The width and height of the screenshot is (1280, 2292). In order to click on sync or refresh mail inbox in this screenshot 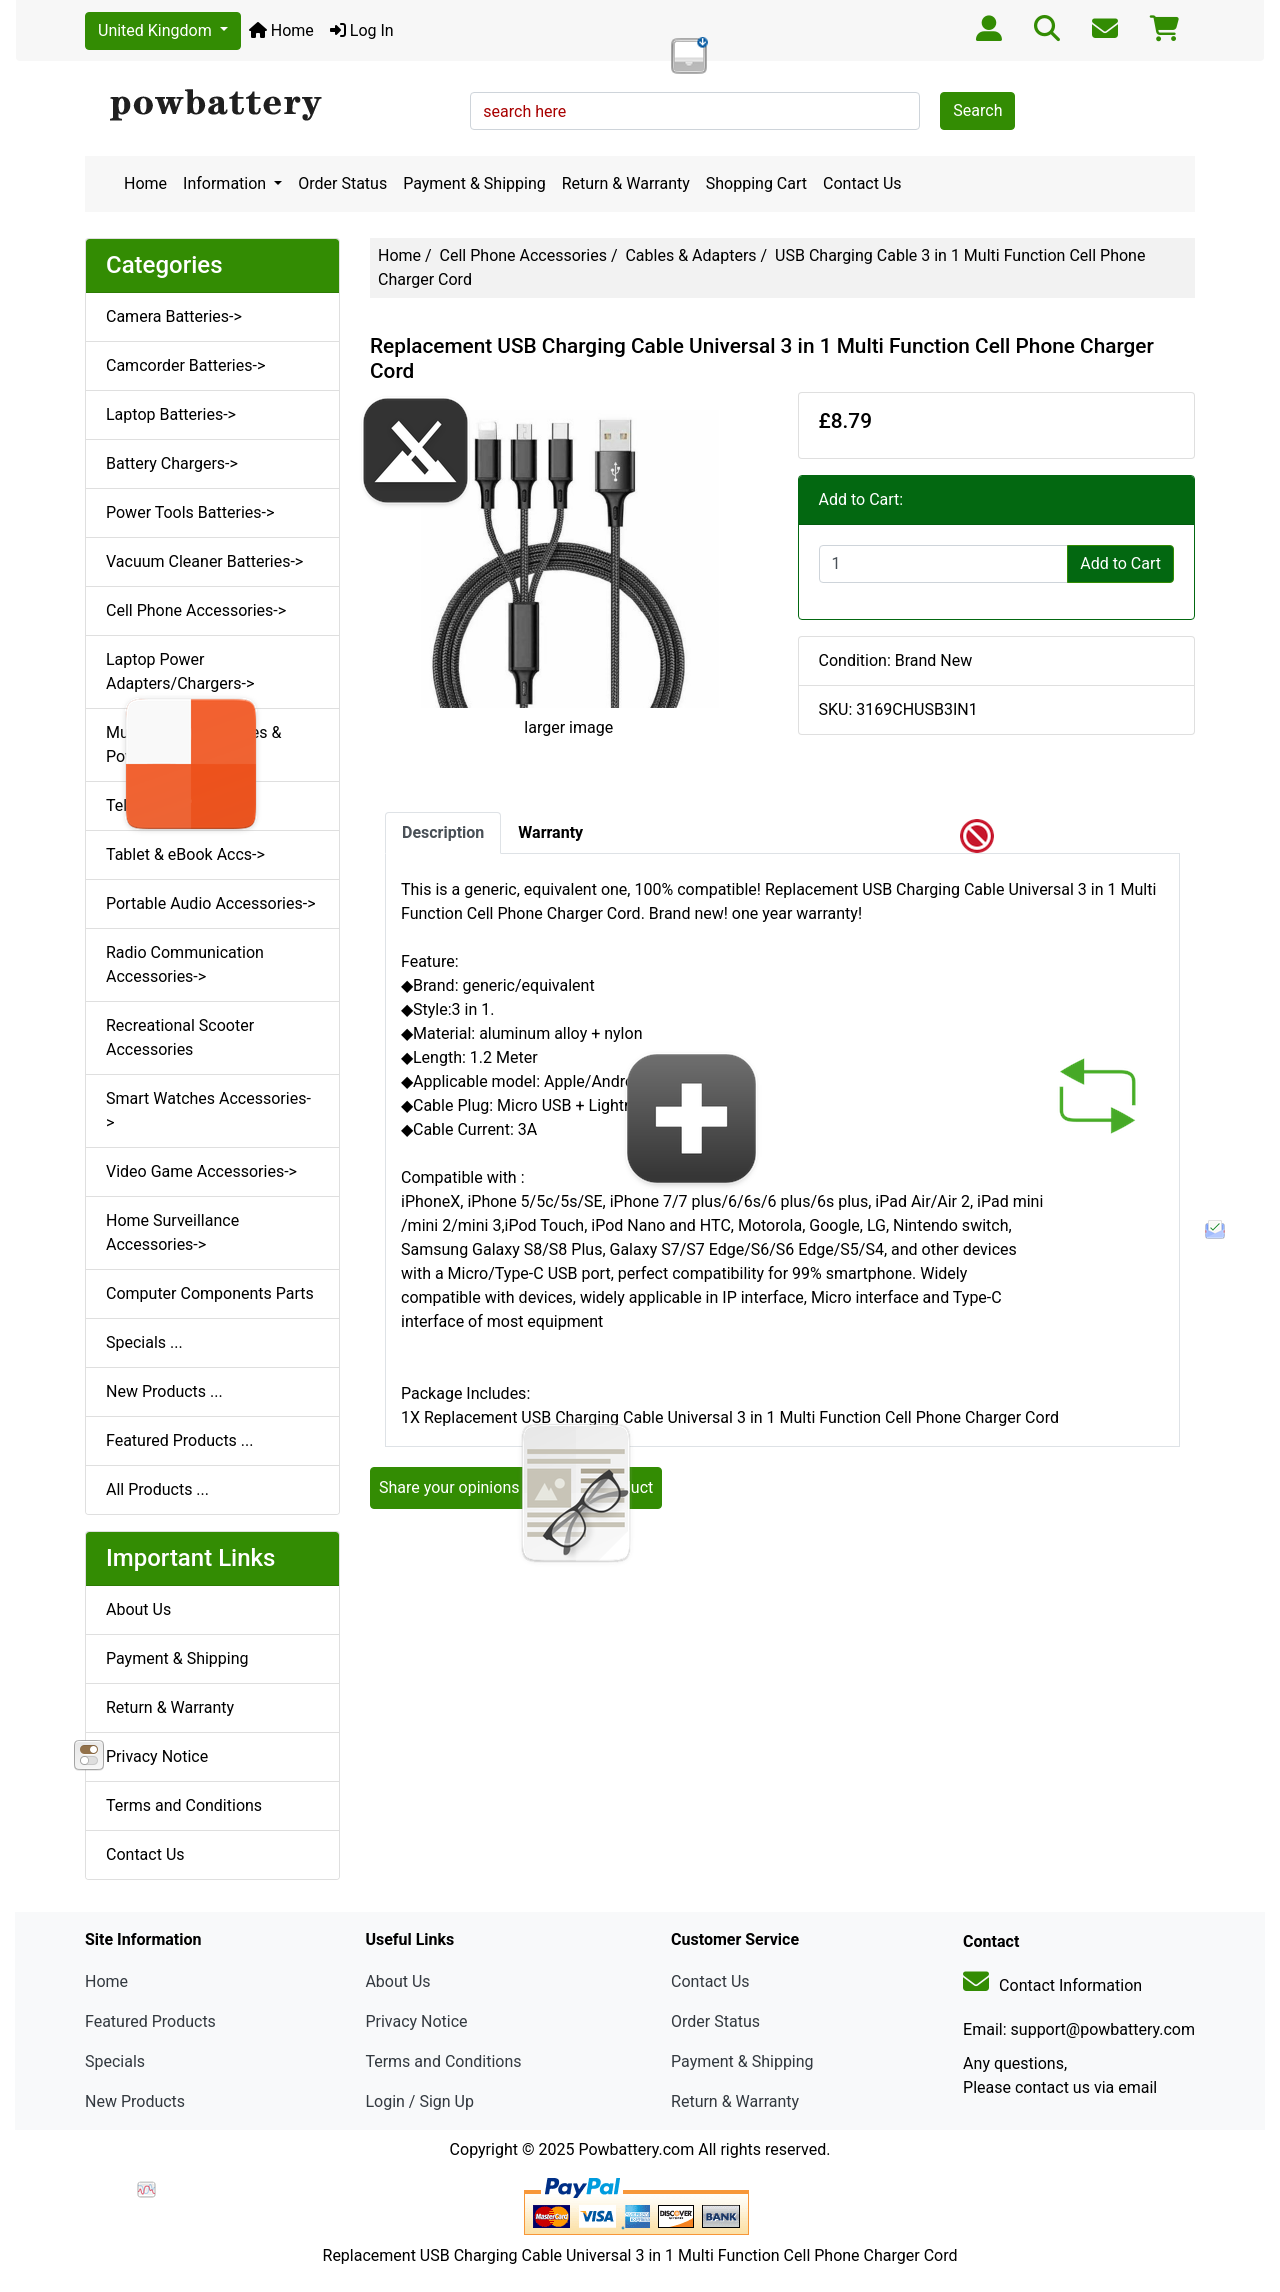, I will do `click(1098, 1095)`.